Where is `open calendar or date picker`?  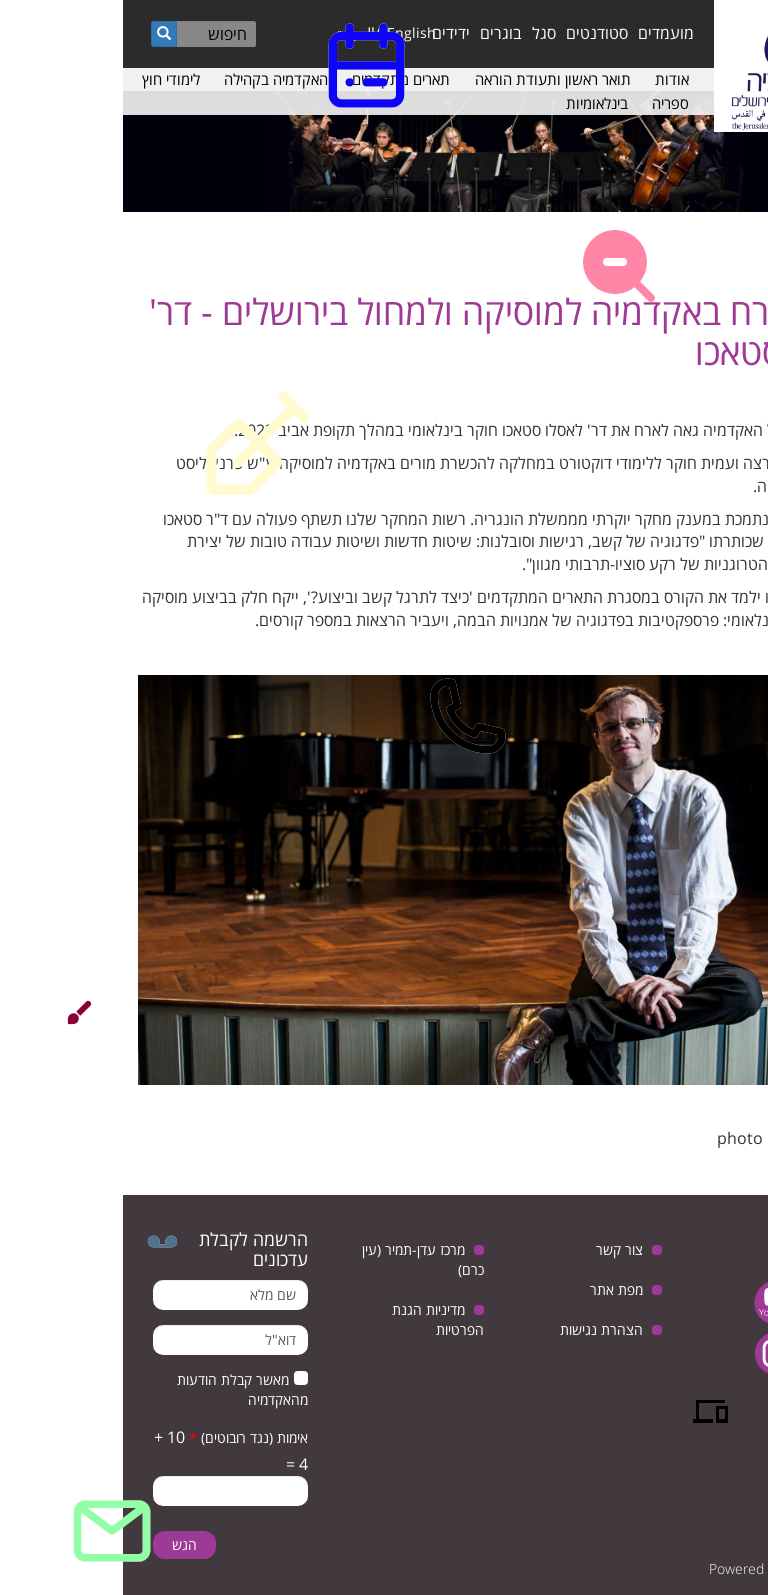 open calendar or date picker is located at coordinates (366, 65).